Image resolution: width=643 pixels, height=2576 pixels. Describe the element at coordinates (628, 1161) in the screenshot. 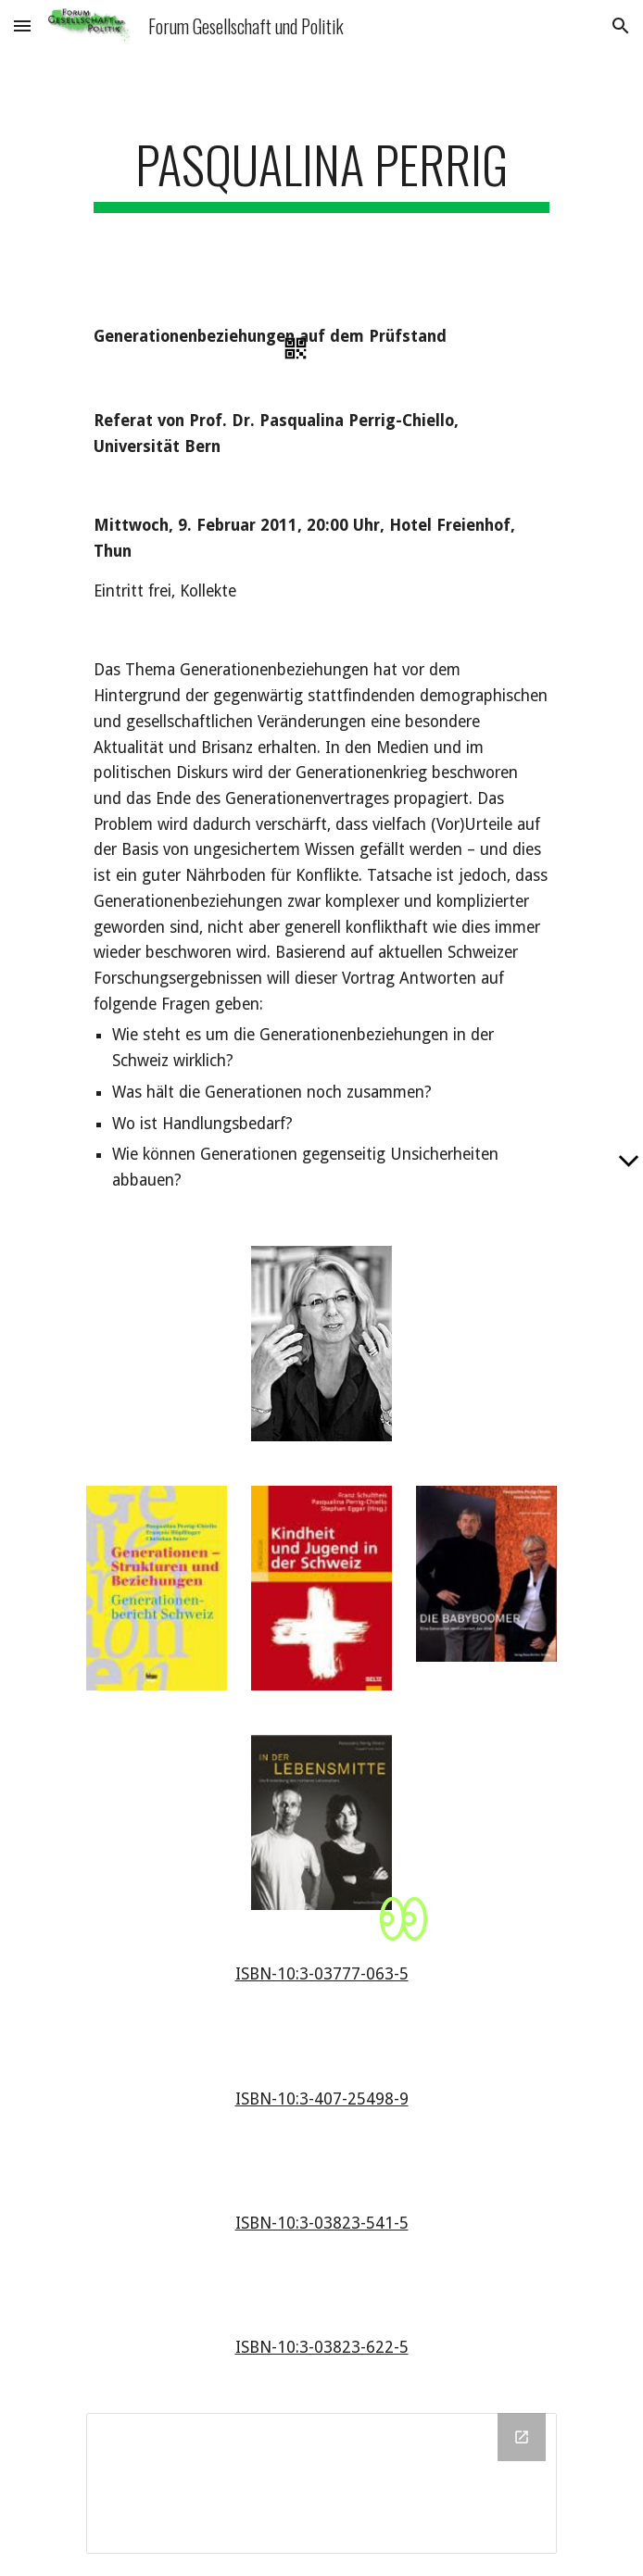

I see `expand a dropdown menu or section` at that location.